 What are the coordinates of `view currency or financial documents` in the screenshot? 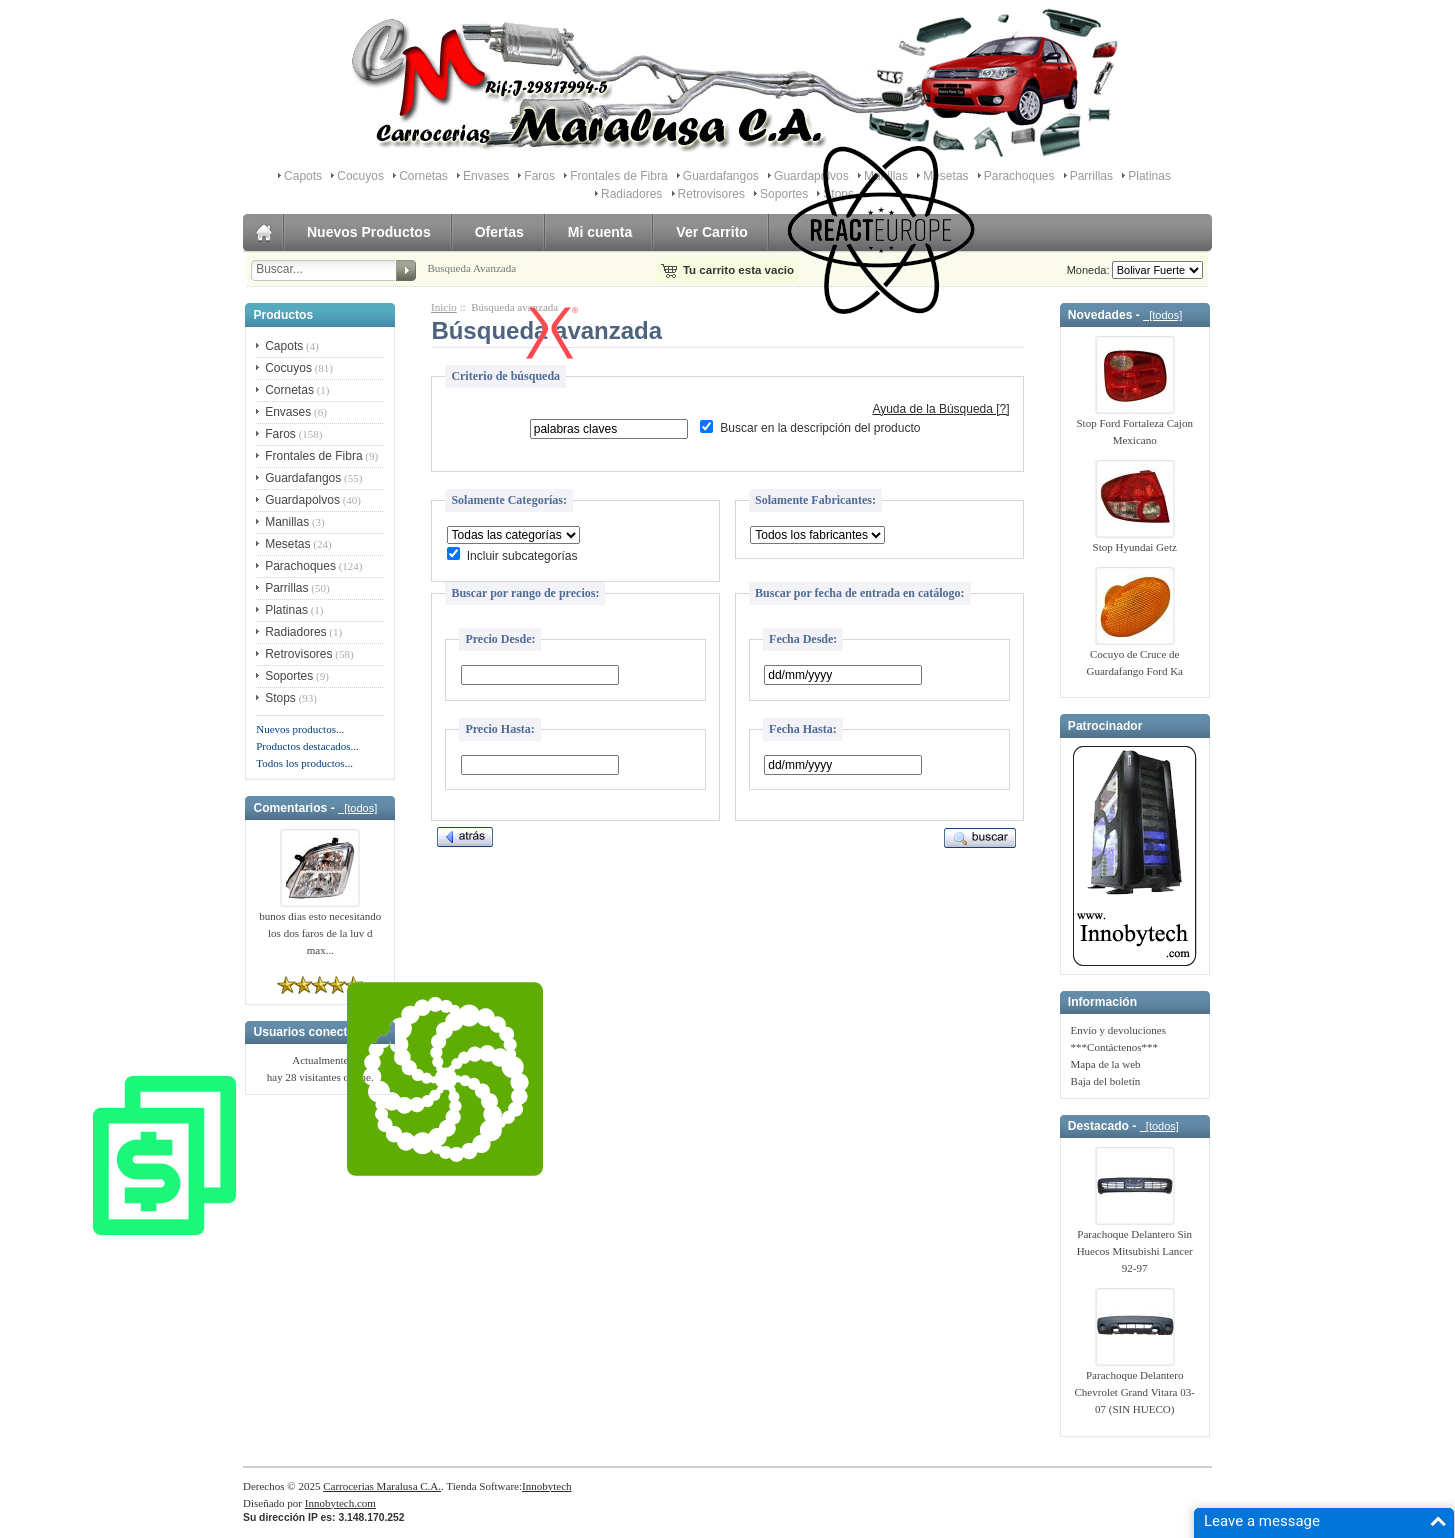 It's located at (164, 1155).